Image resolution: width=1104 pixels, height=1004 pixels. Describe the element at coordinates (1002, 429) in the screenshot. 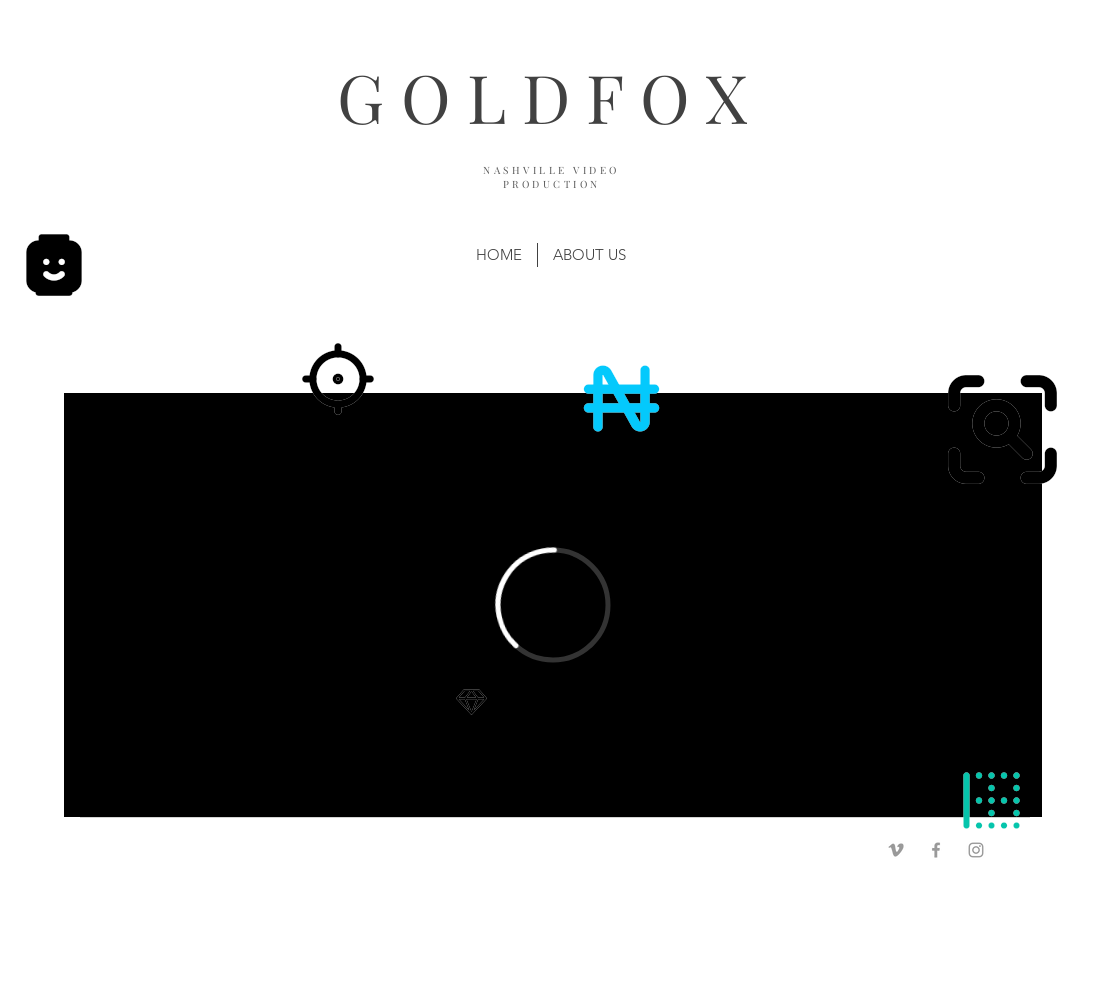

I see `scan or search within a selected area` at that location.